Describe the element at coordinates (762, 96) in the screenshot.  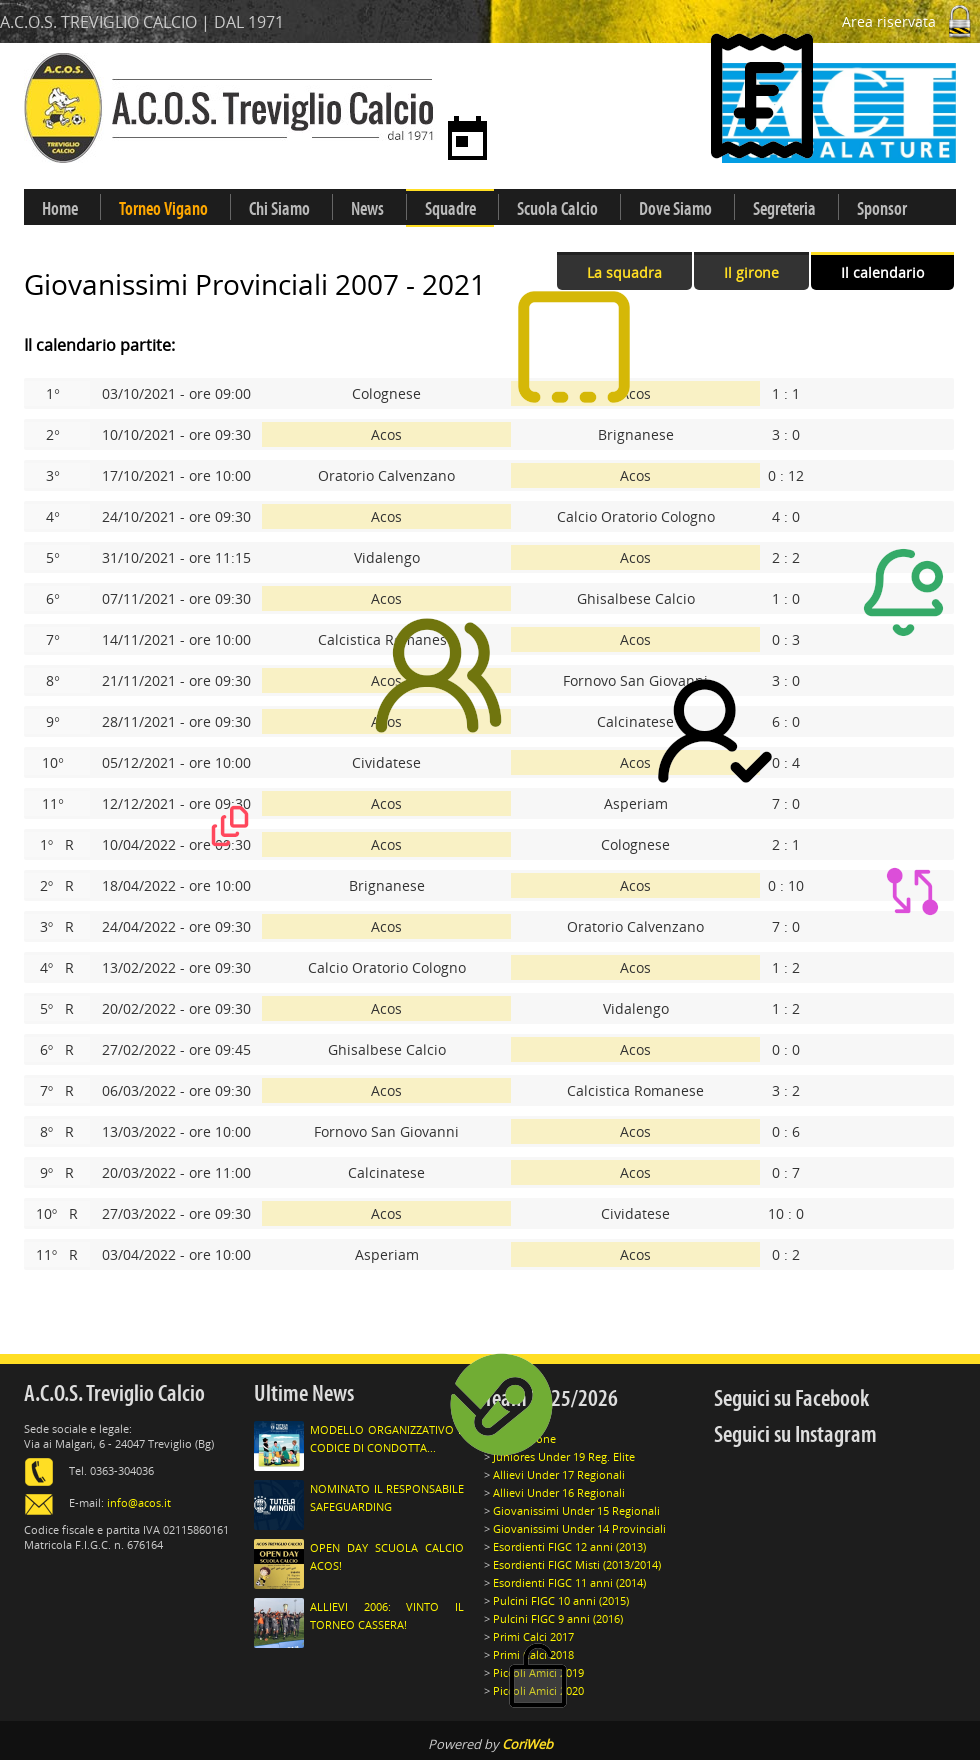
I see `view receipt or transaction in swiss francs` at that location.